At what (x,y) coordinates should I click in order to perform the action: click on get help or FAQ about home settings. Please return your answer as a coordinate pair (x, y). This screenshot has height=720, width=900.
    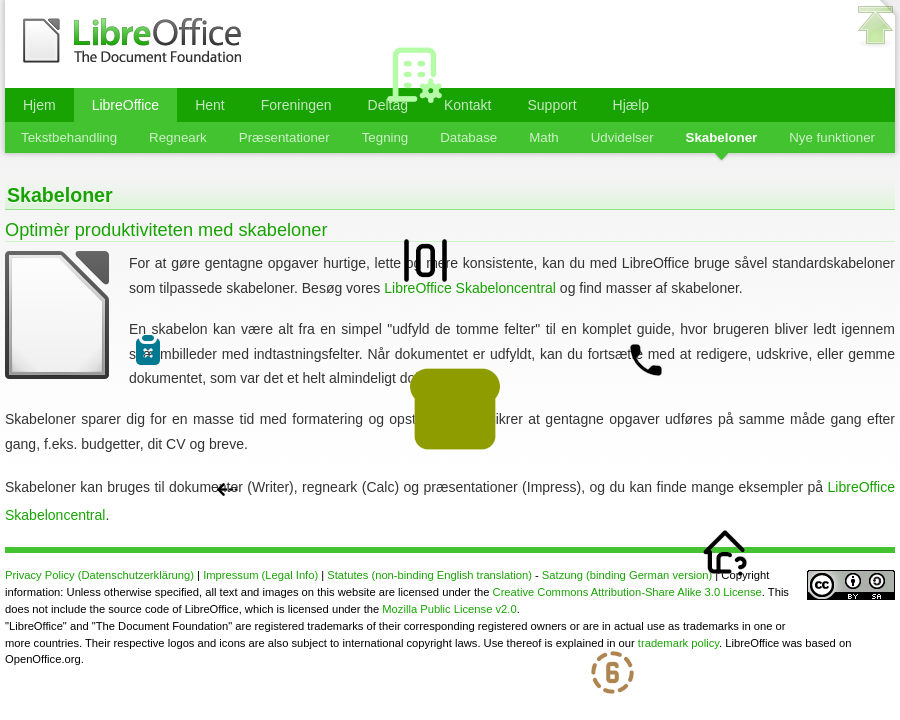
    Looking at the image, I should click on (725, 552).